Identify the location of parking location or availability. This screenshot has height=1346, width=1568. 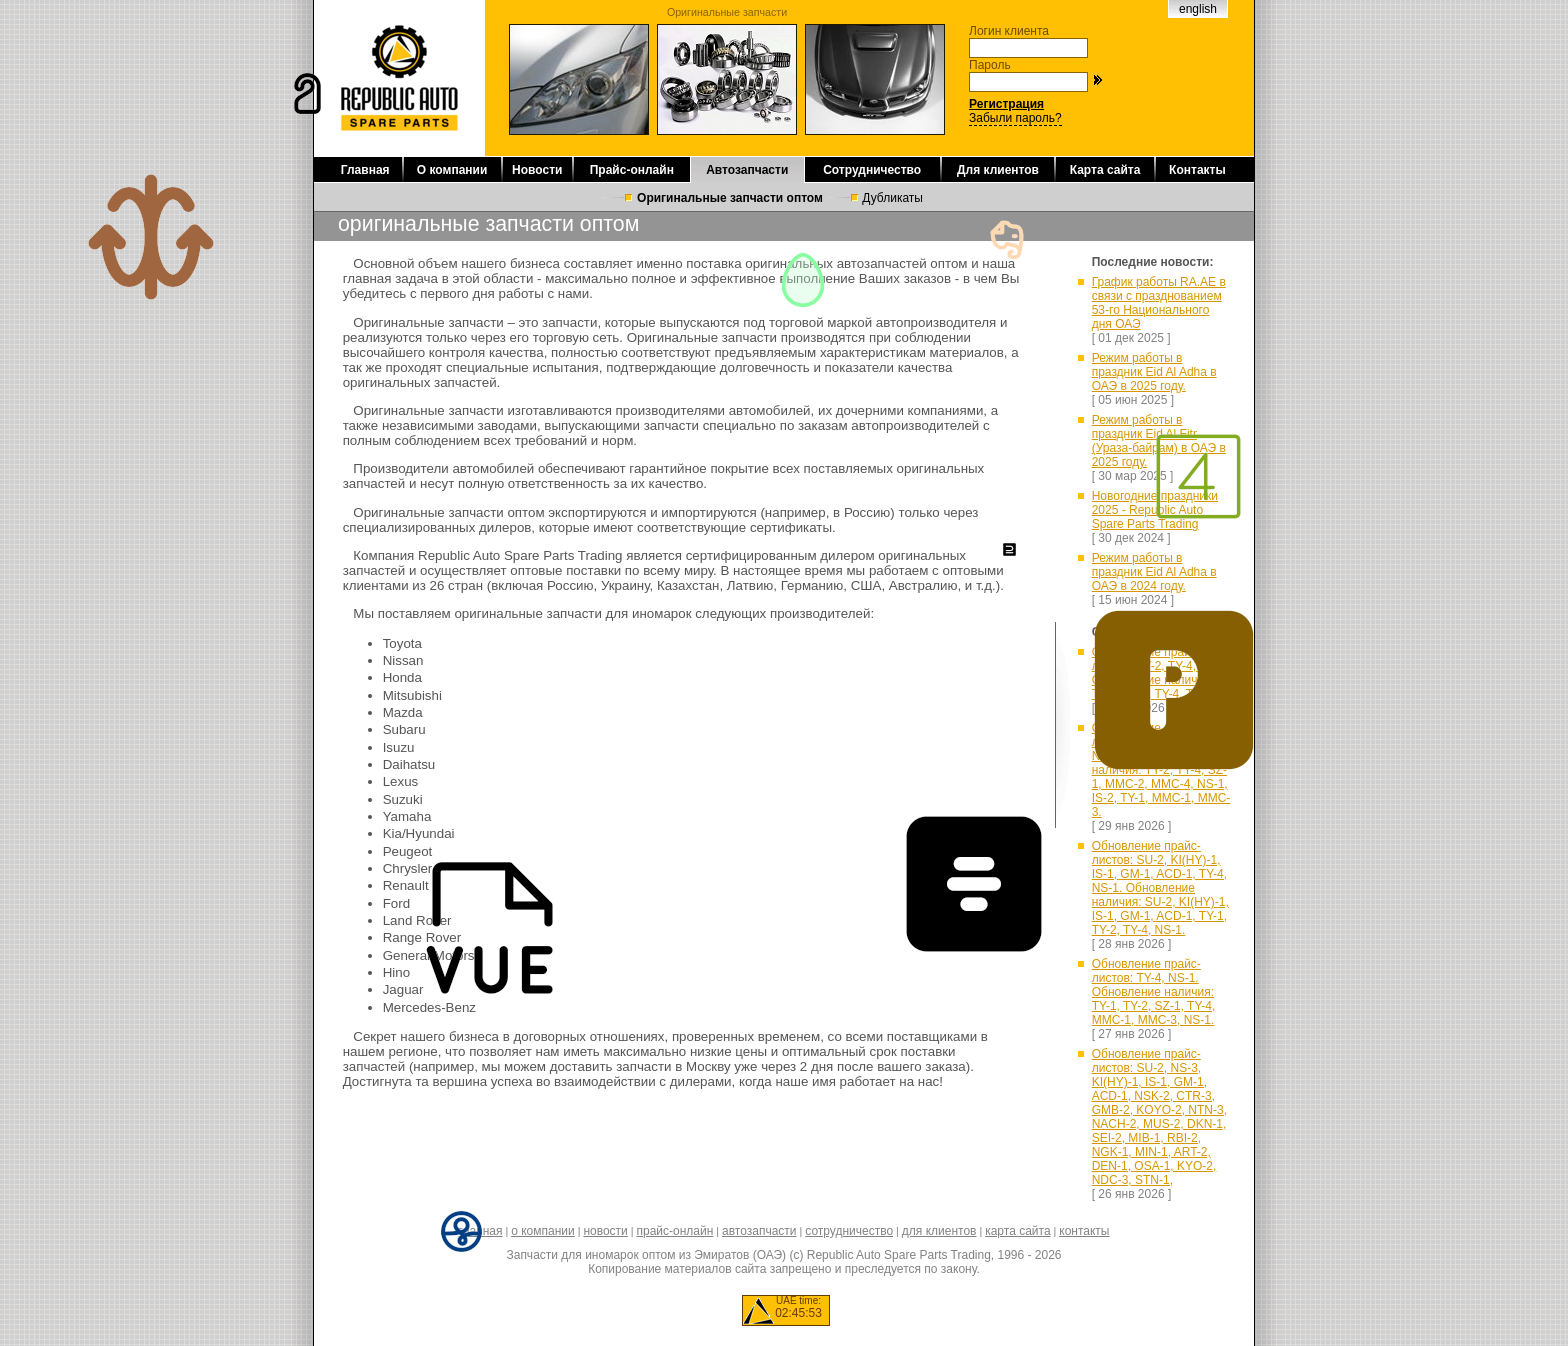
(1174, 690).